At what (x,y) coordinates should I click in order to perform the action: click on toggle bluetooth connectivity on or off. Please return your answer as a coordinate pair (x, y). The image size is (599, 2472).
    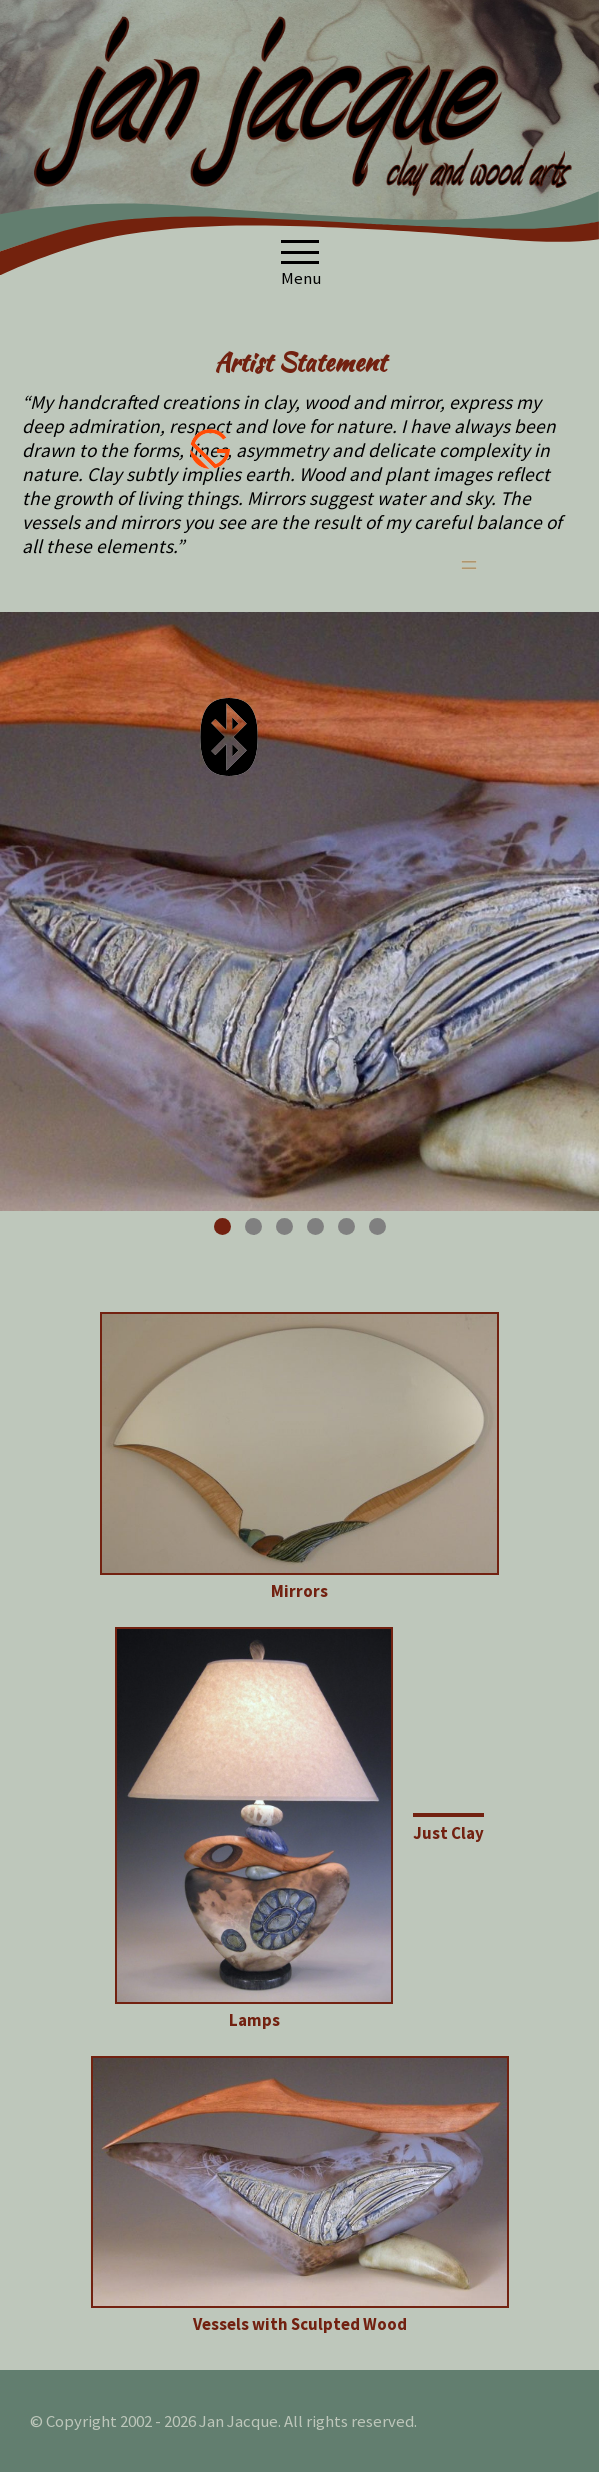
    Looking at the image, I should click on (229, 737).